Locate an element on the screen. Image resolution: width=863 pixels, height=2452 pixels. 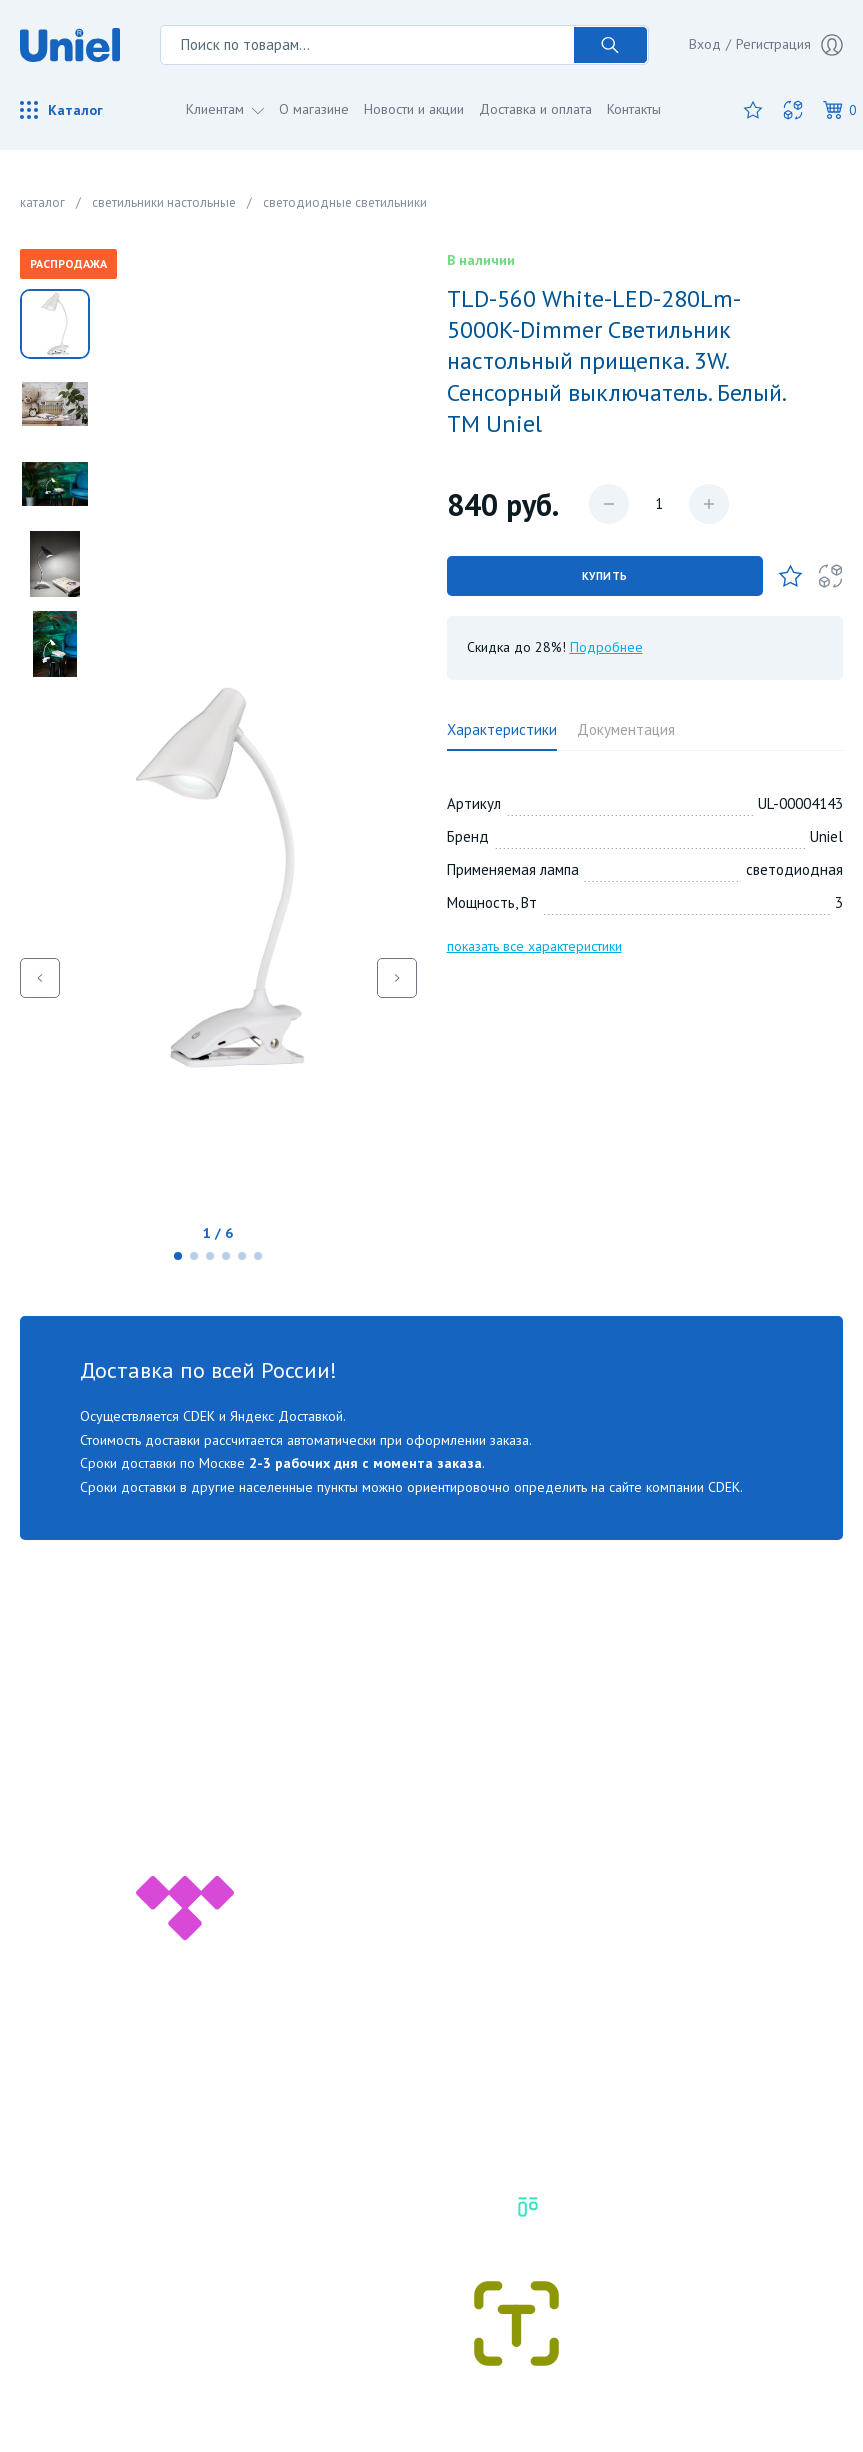
open TIDAL music streaming app is located at coordinates (185, 1905).